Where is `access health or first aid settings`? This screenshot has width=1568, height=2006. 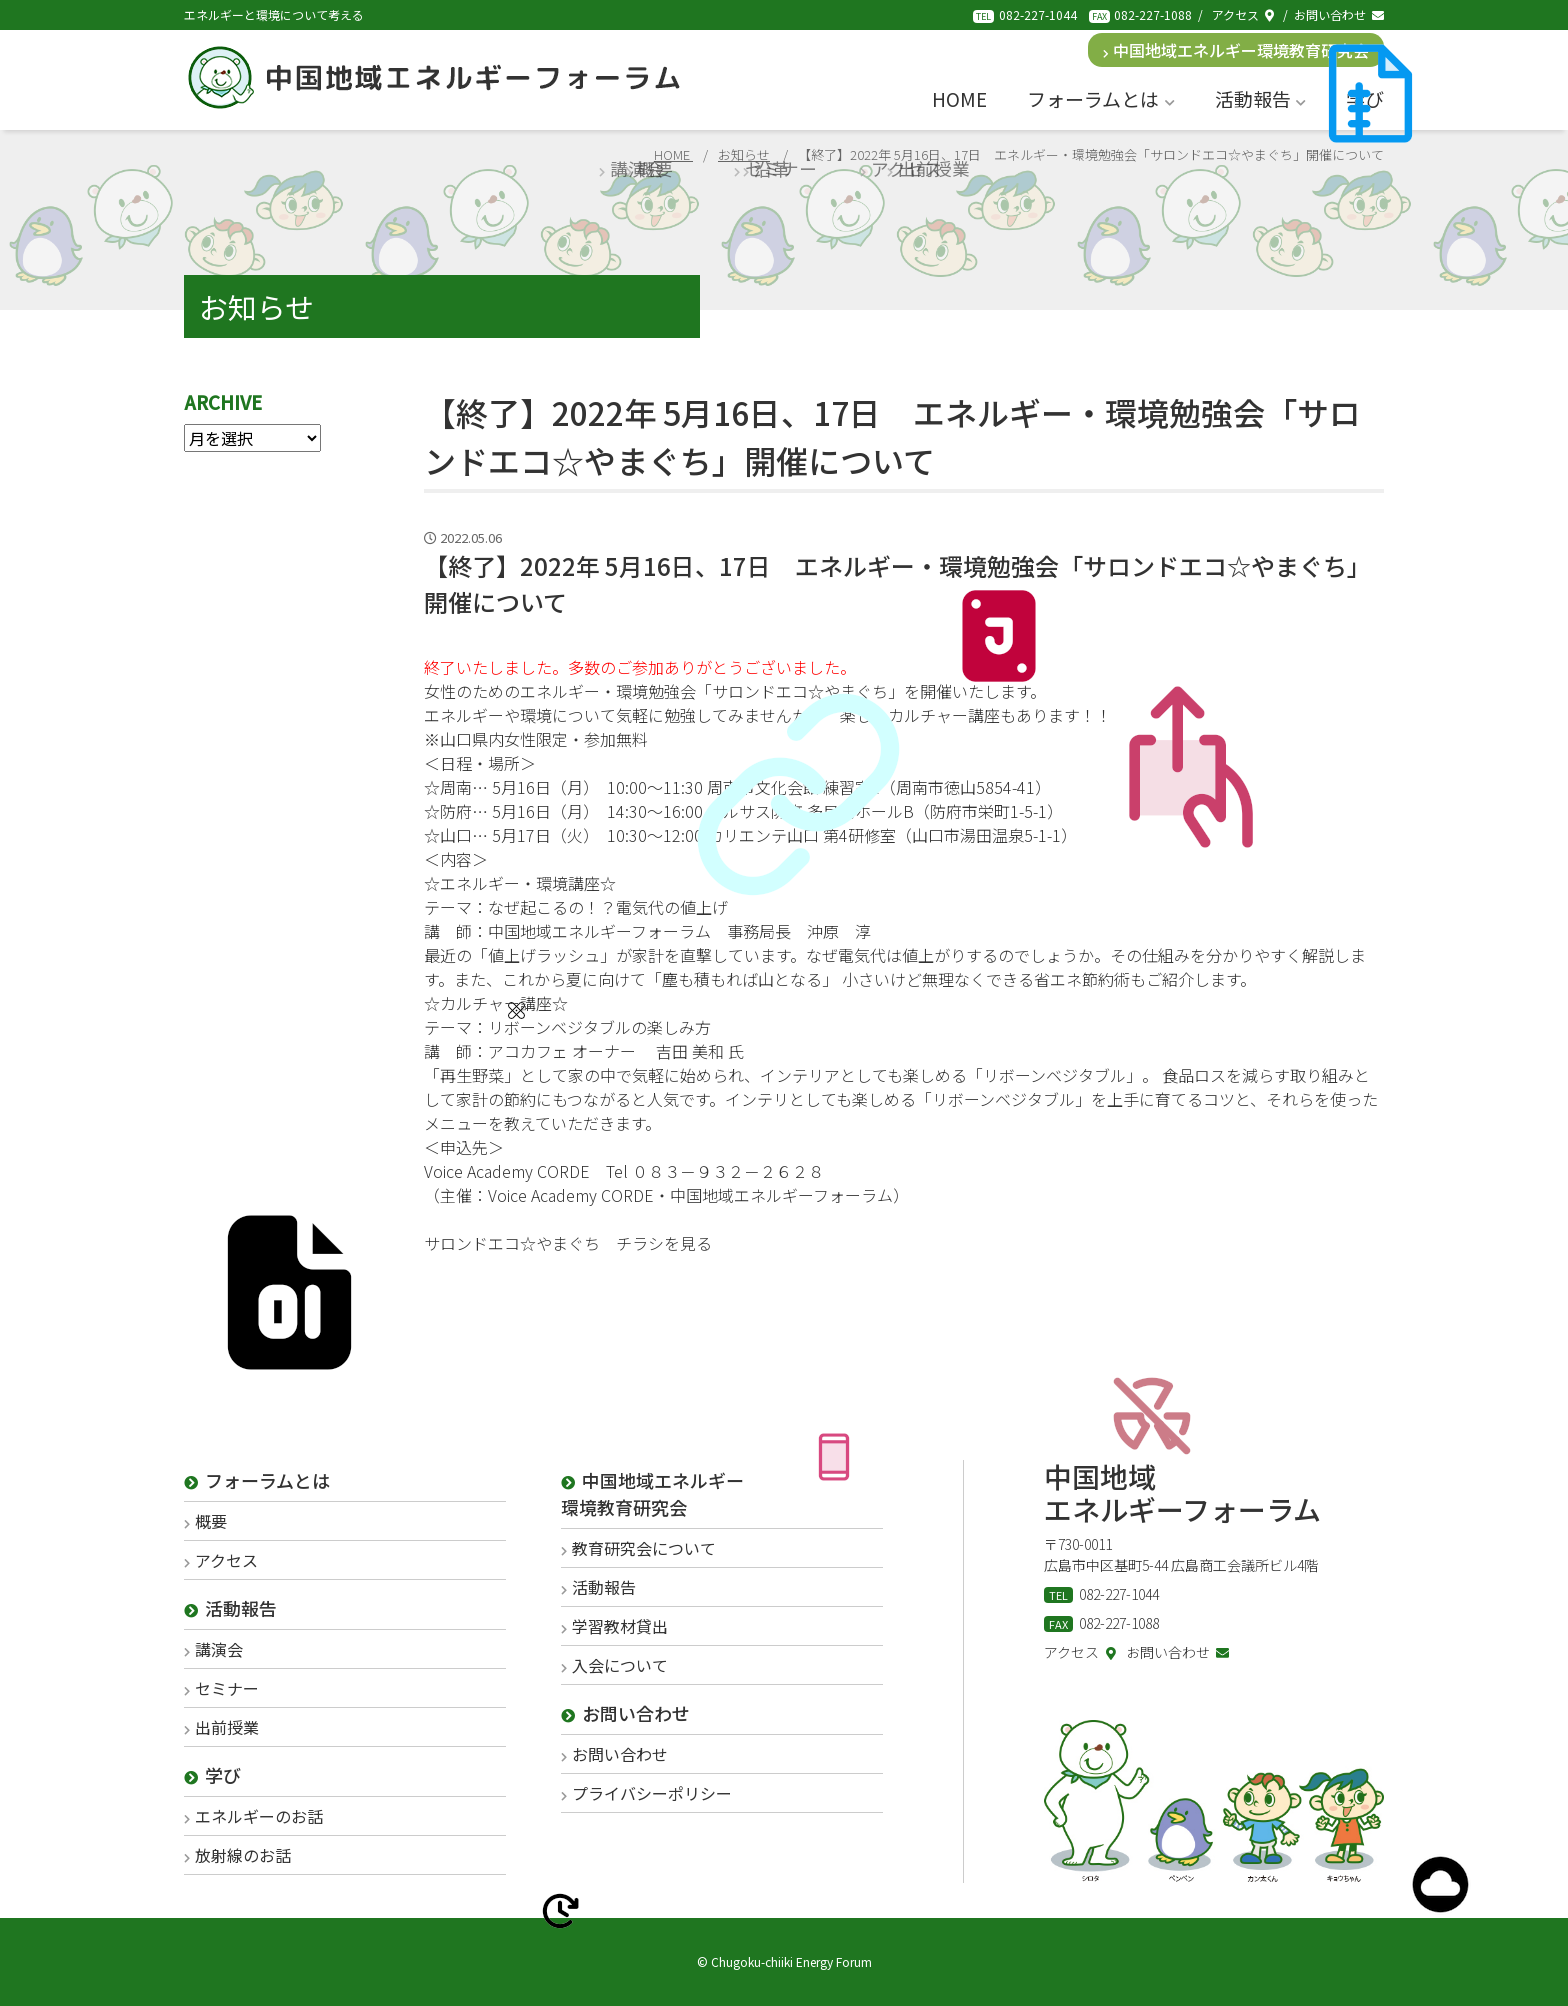 access health or first aid settings is located at coordinates (516, 1010).